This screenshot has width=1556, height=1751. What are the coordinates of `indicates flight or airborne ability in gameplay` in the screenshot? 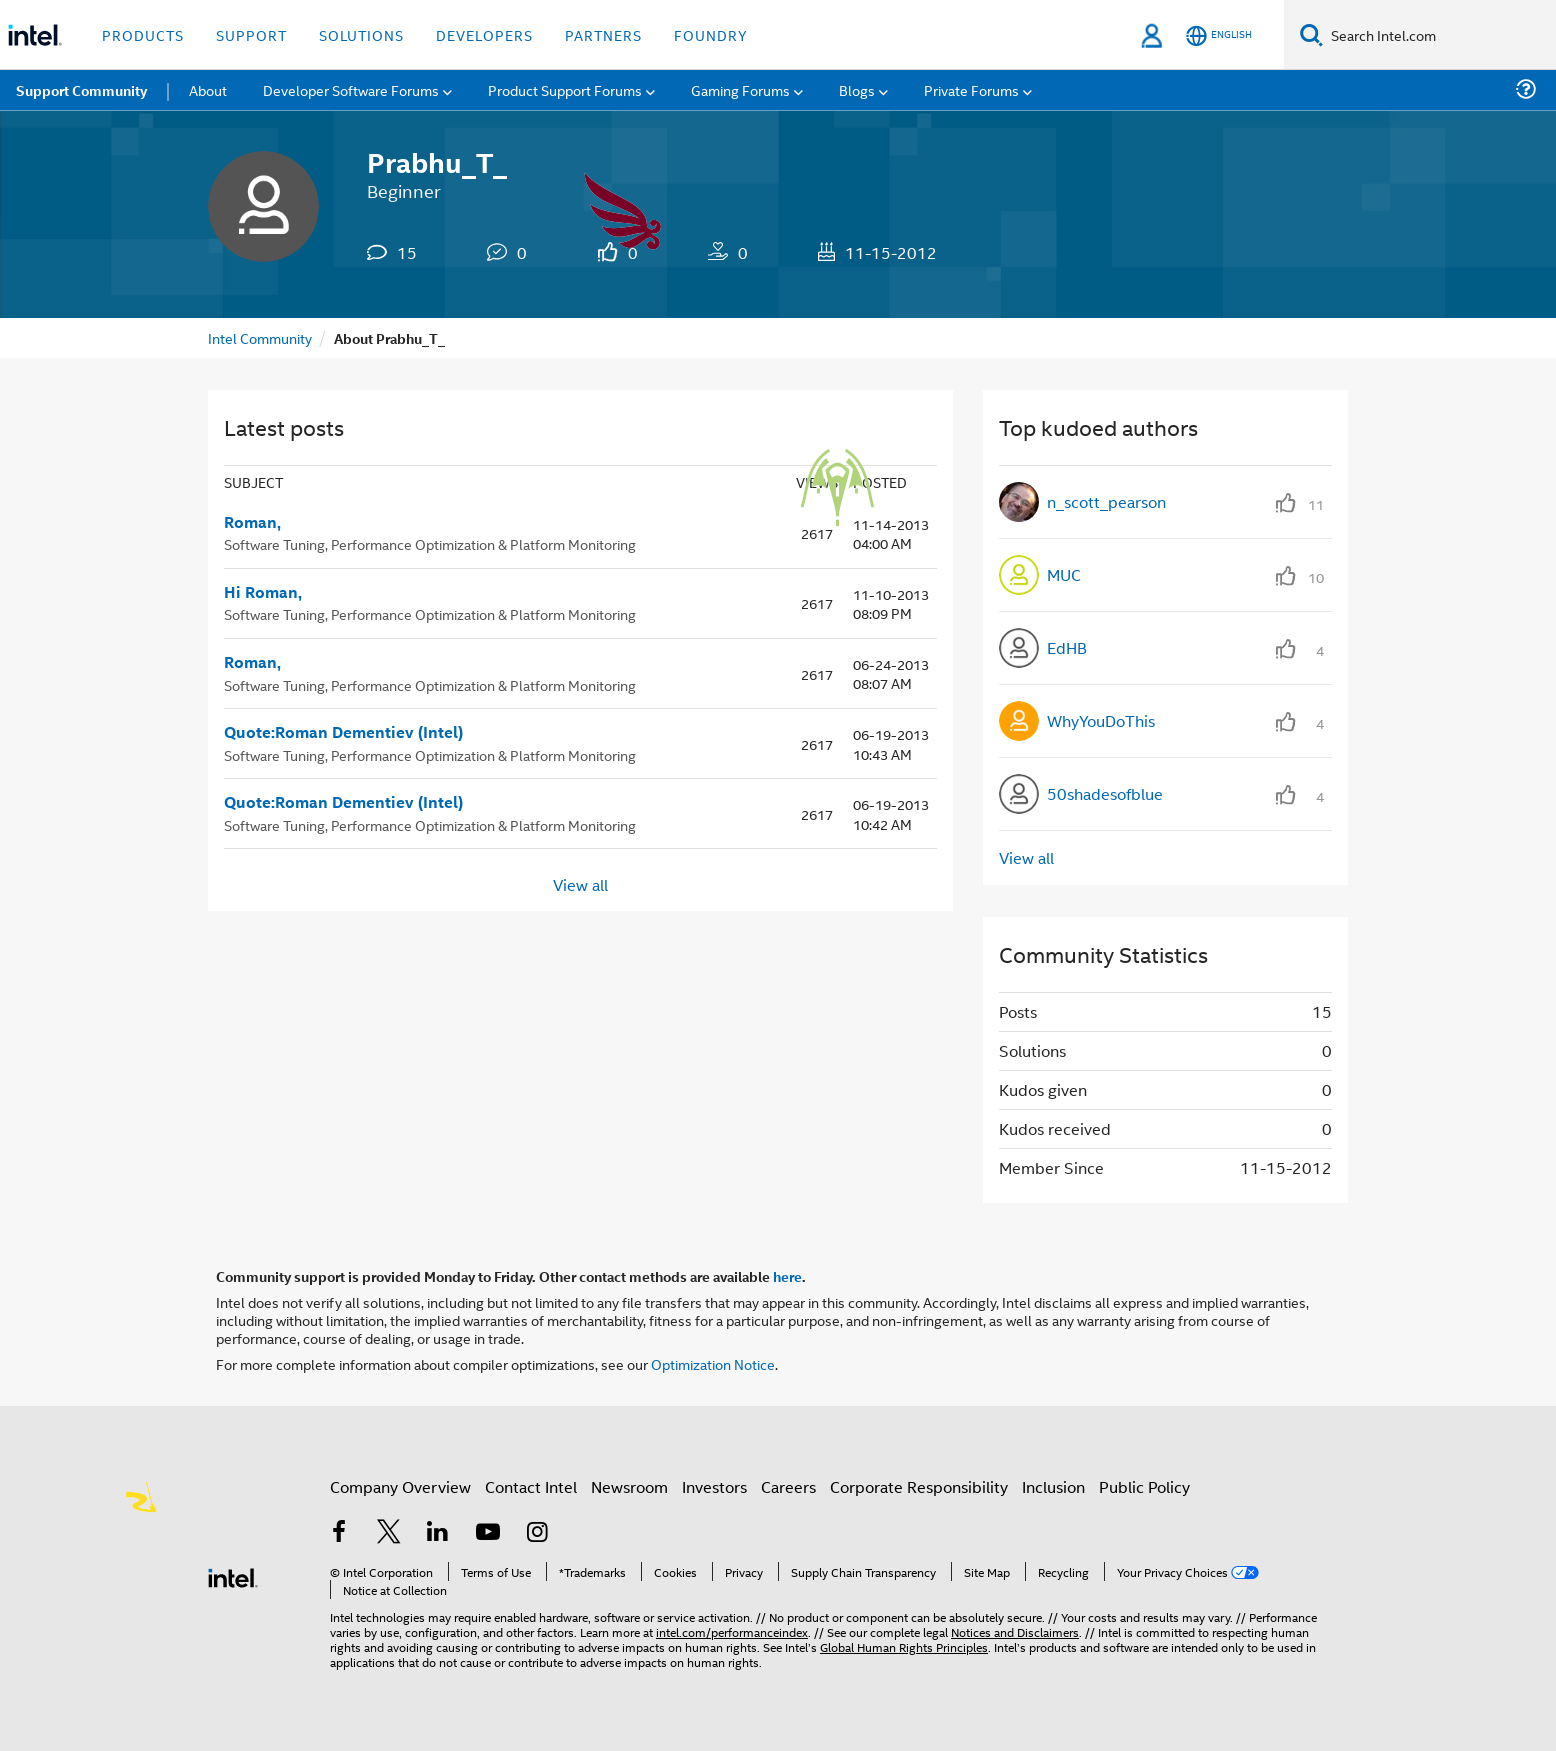 It's located at (622, 211).